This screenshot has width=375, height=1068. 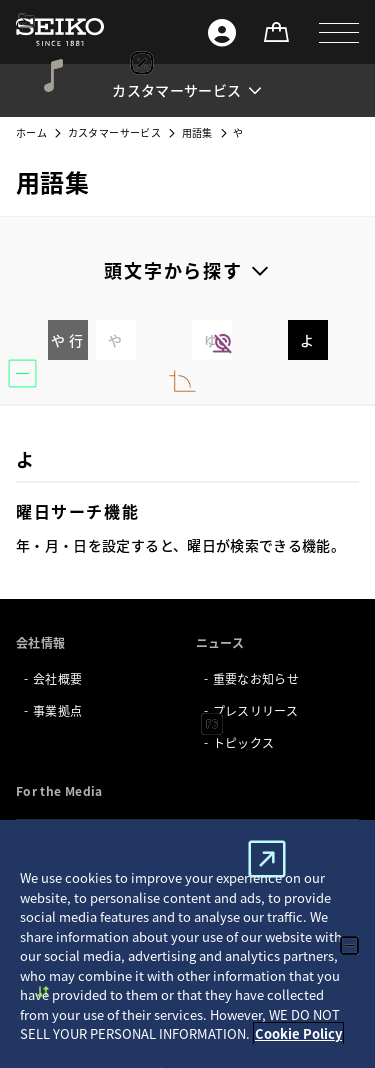 I want to click on collapse or minimize a section, so click(x=349, y=945).